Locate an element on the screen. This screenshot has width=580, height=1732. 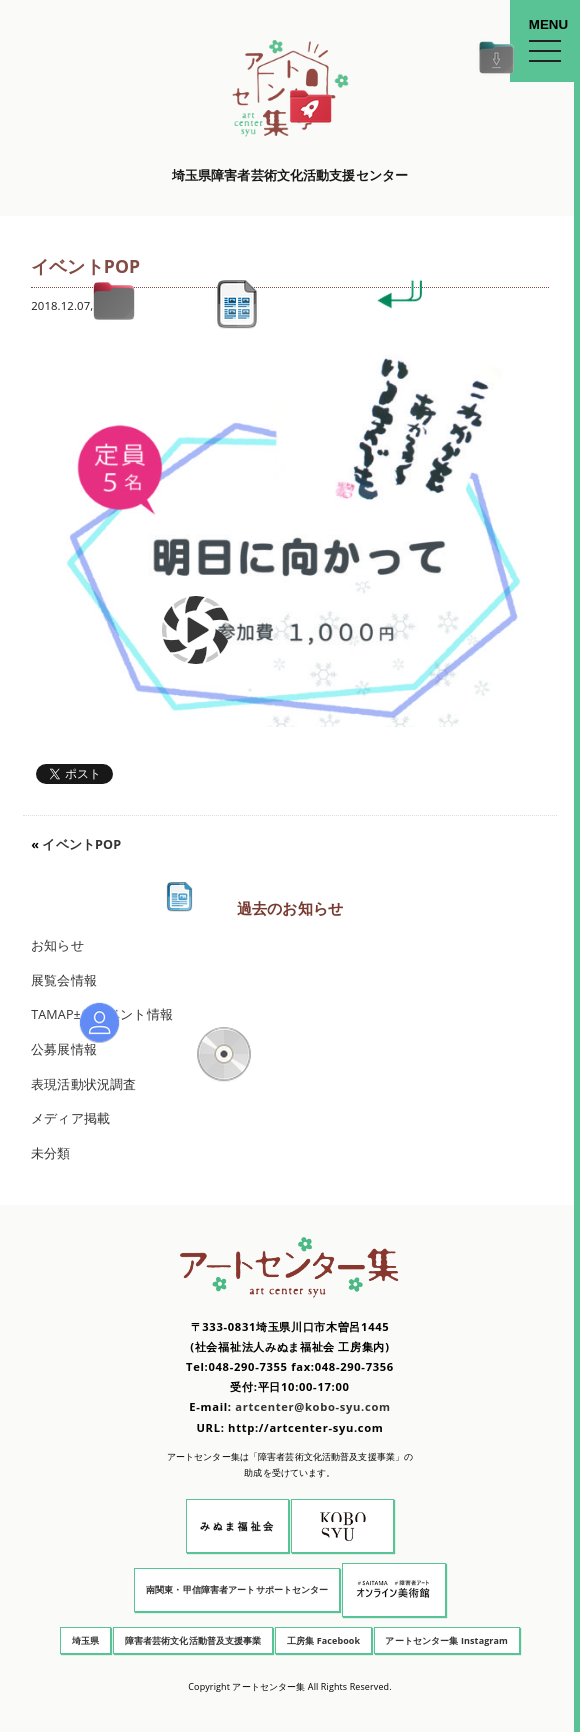
reply to all recipients in an email thread is located at coordinates (399, 291).